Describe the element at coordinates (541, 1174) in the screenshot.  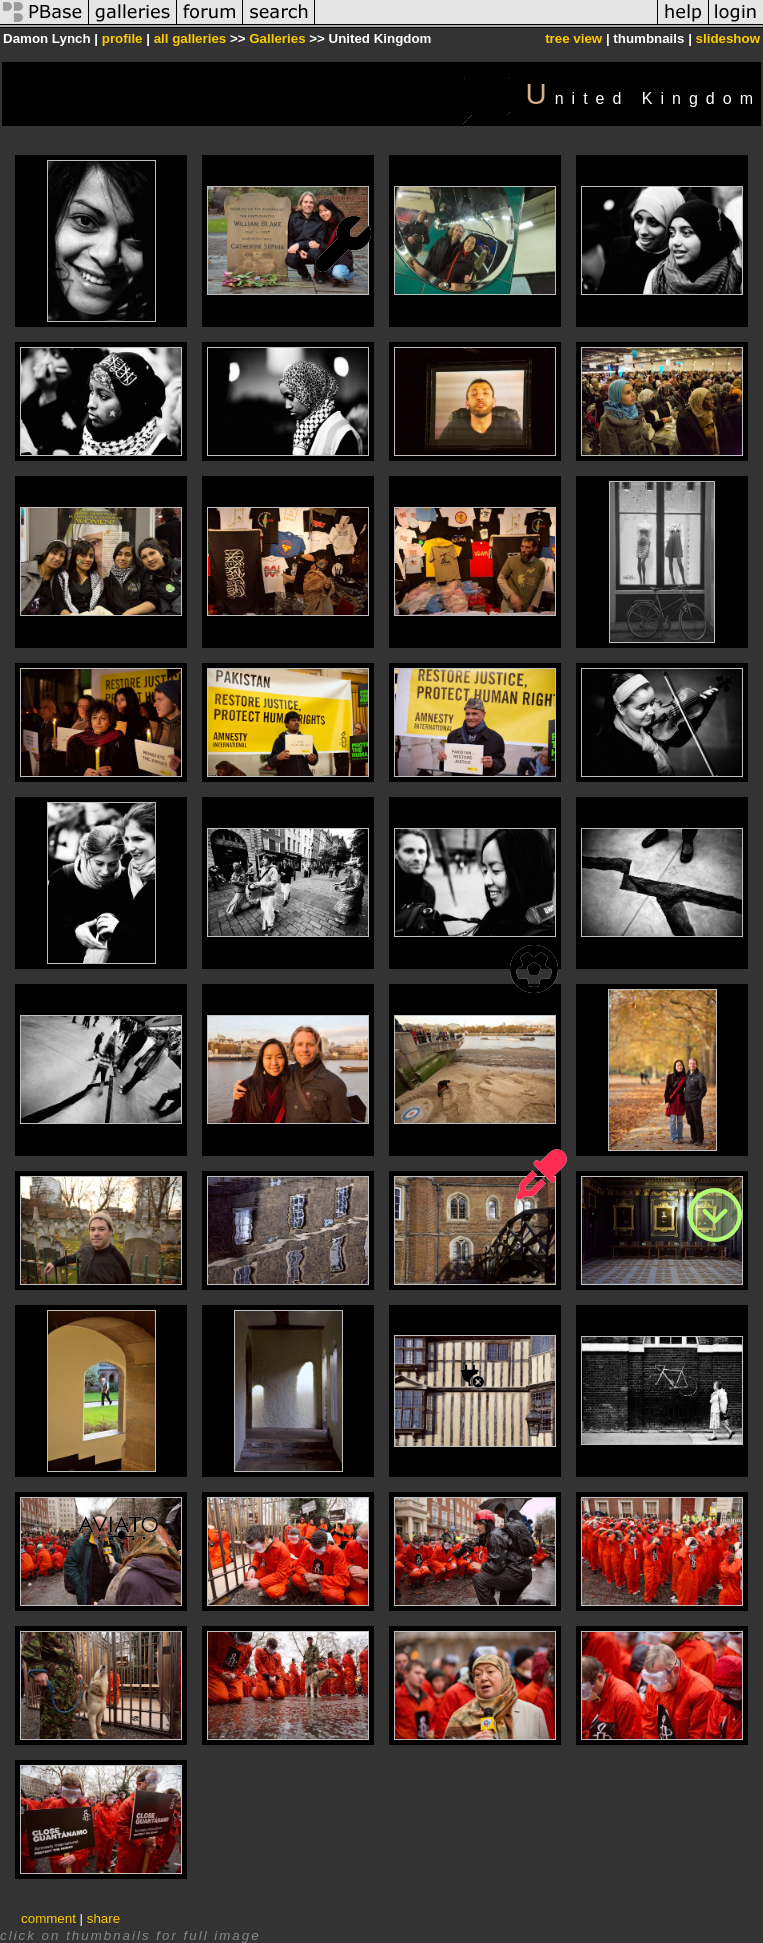
I see `pick a color from the canvas` at that location.